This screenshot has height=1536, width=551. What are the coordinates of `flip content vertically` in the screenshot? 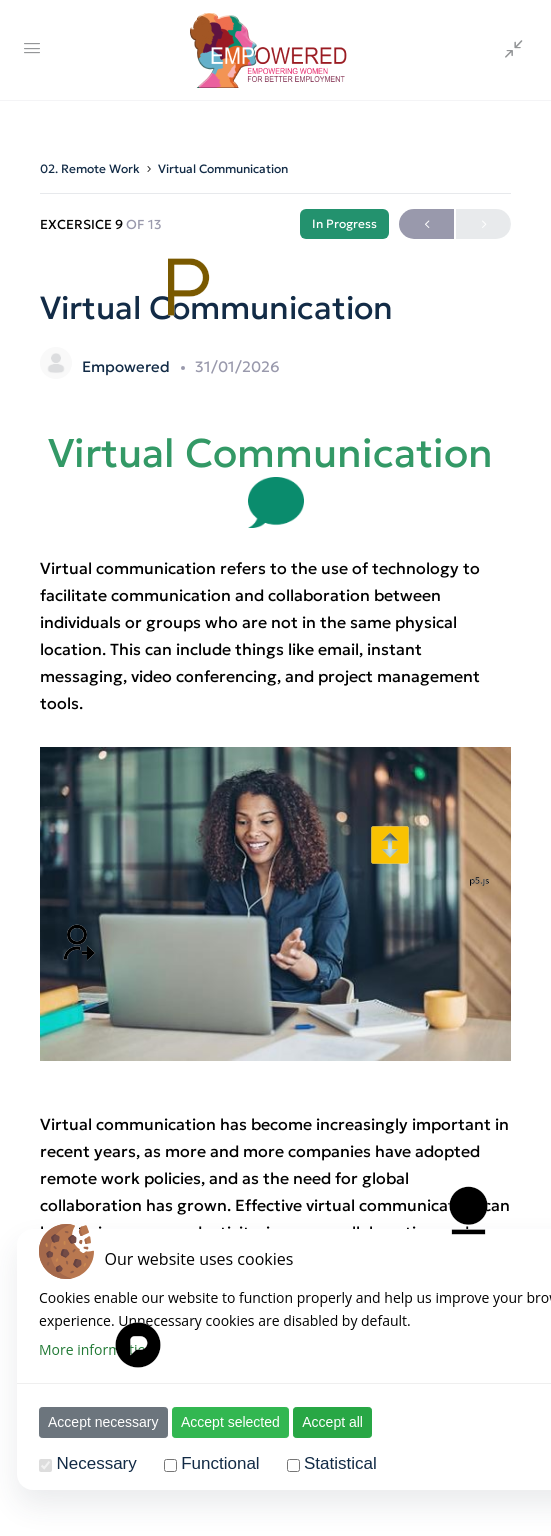 It's located at (390, 845).